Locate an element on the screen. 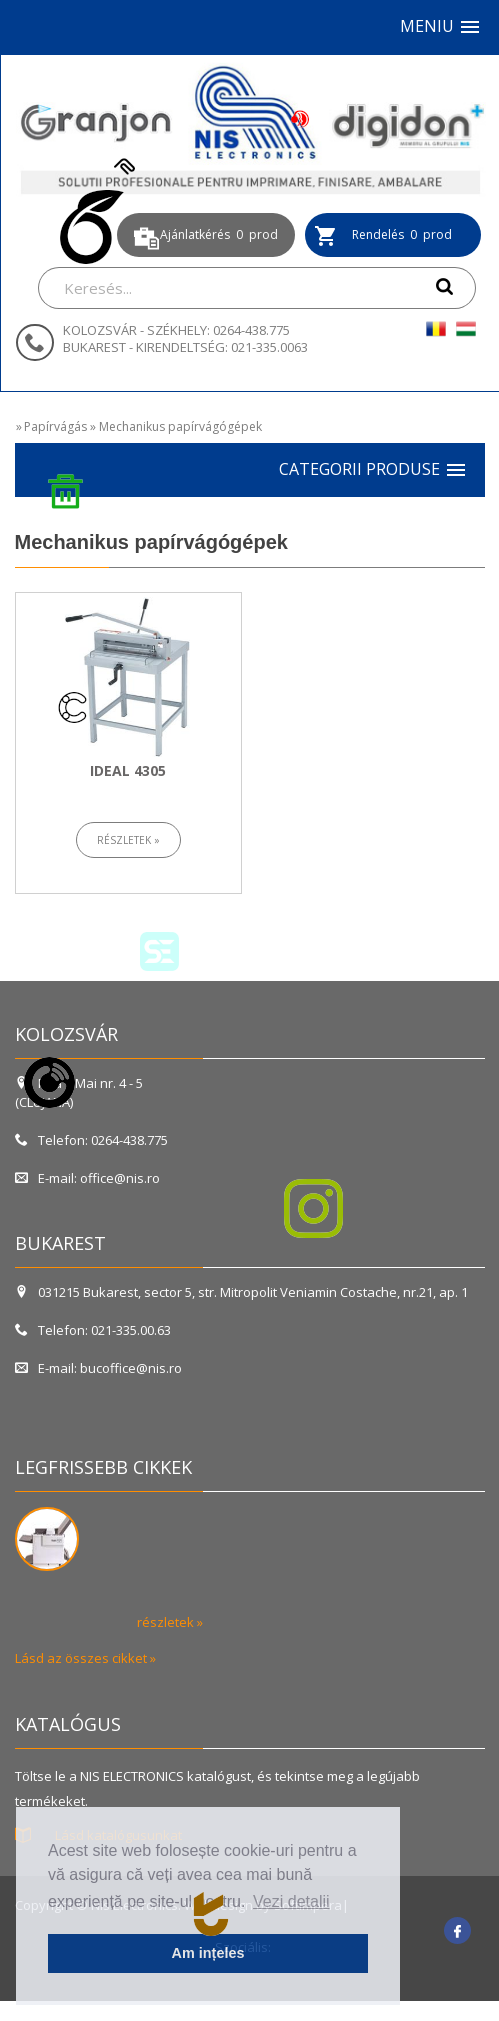 The image size is (499, 2021). open the Trivago hotel comparison app is located at coordinates (211, 1914).